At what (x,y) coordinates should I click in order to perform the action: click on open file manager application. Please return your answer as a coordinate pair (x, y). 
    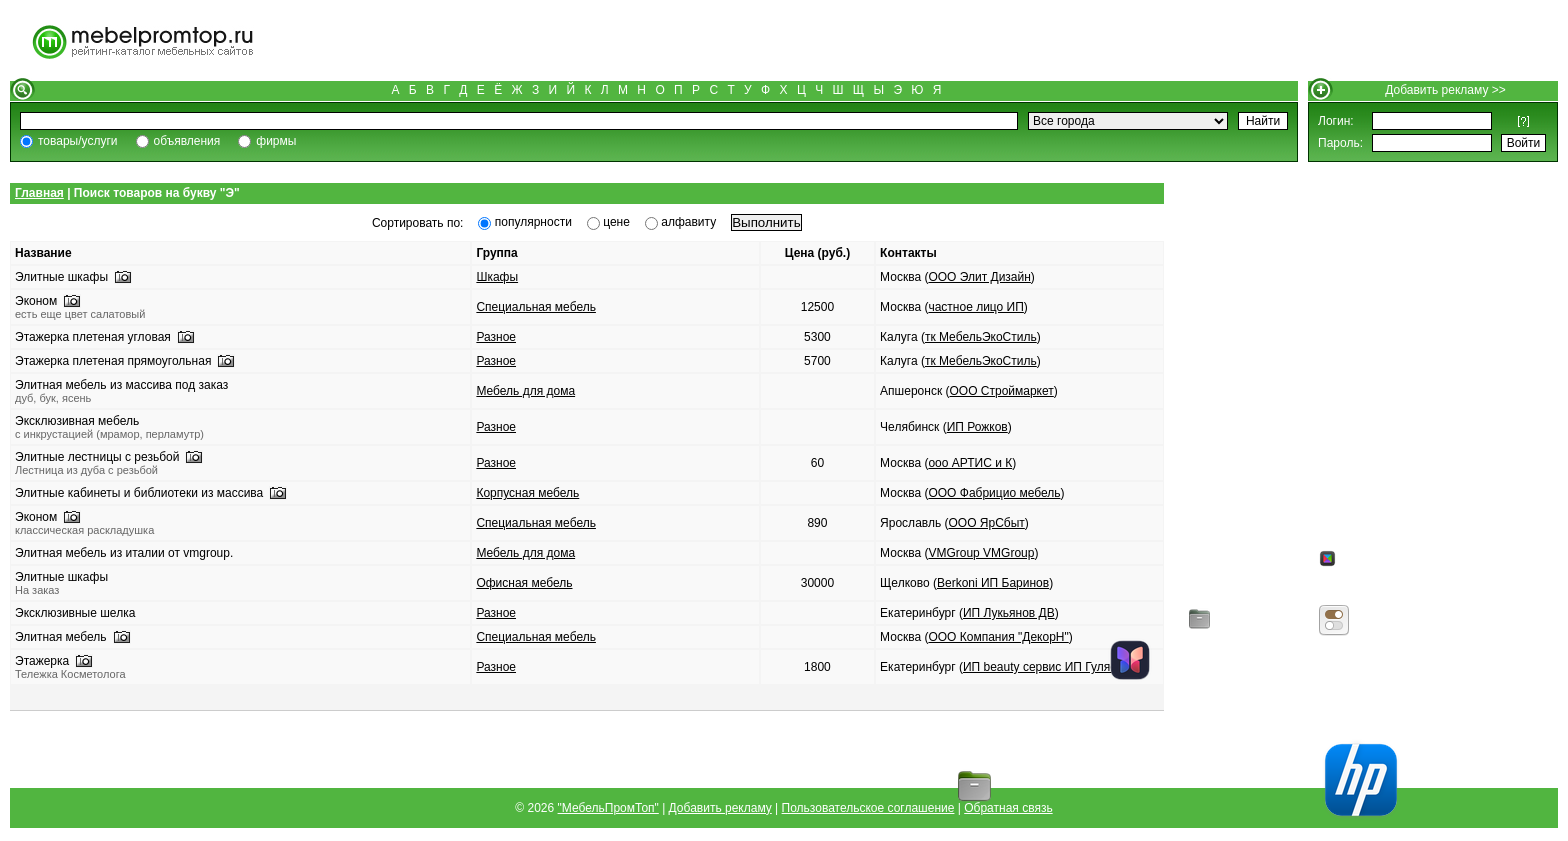
    Looking at the image, I should click on (974, 785).